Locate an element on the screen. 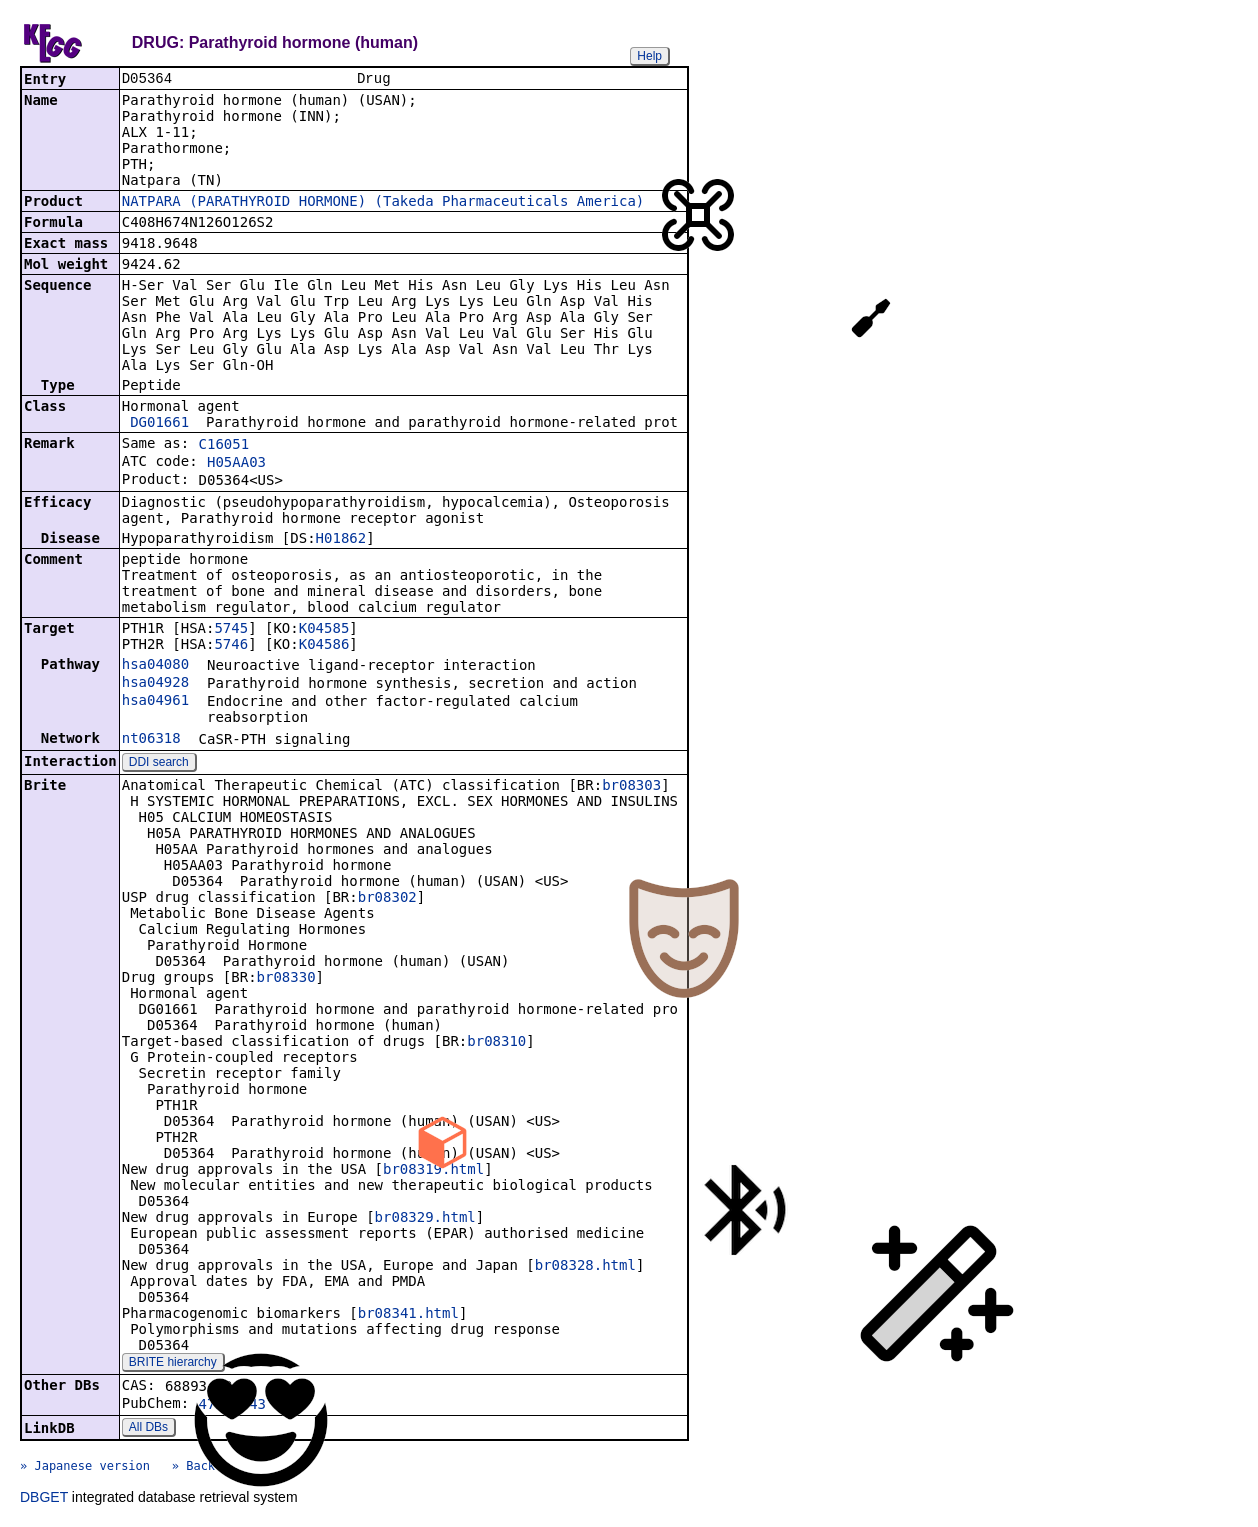 Image resolution: width=1258 pixels, height=1527 pixels. view 3D model or object is located at coordinates (442, 1142).